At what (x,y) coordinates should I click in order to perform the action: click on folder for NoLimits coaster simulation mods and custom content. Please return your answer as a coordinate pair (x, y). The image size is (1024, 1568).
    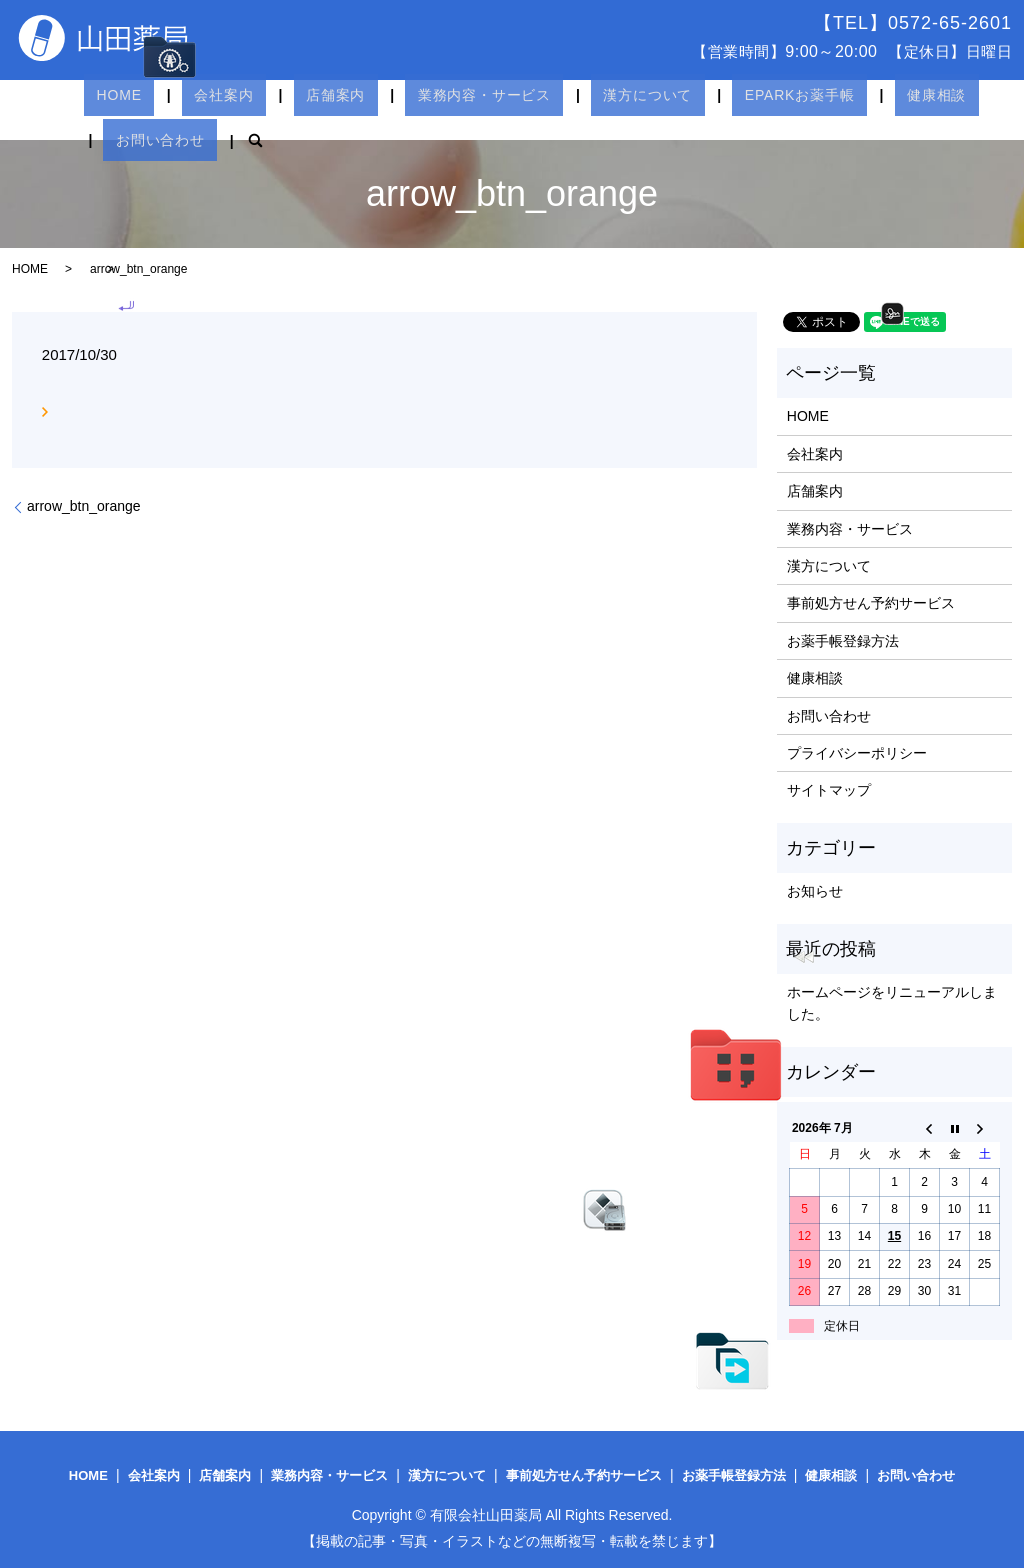
    Looking at the image, I should click on (169, 58).